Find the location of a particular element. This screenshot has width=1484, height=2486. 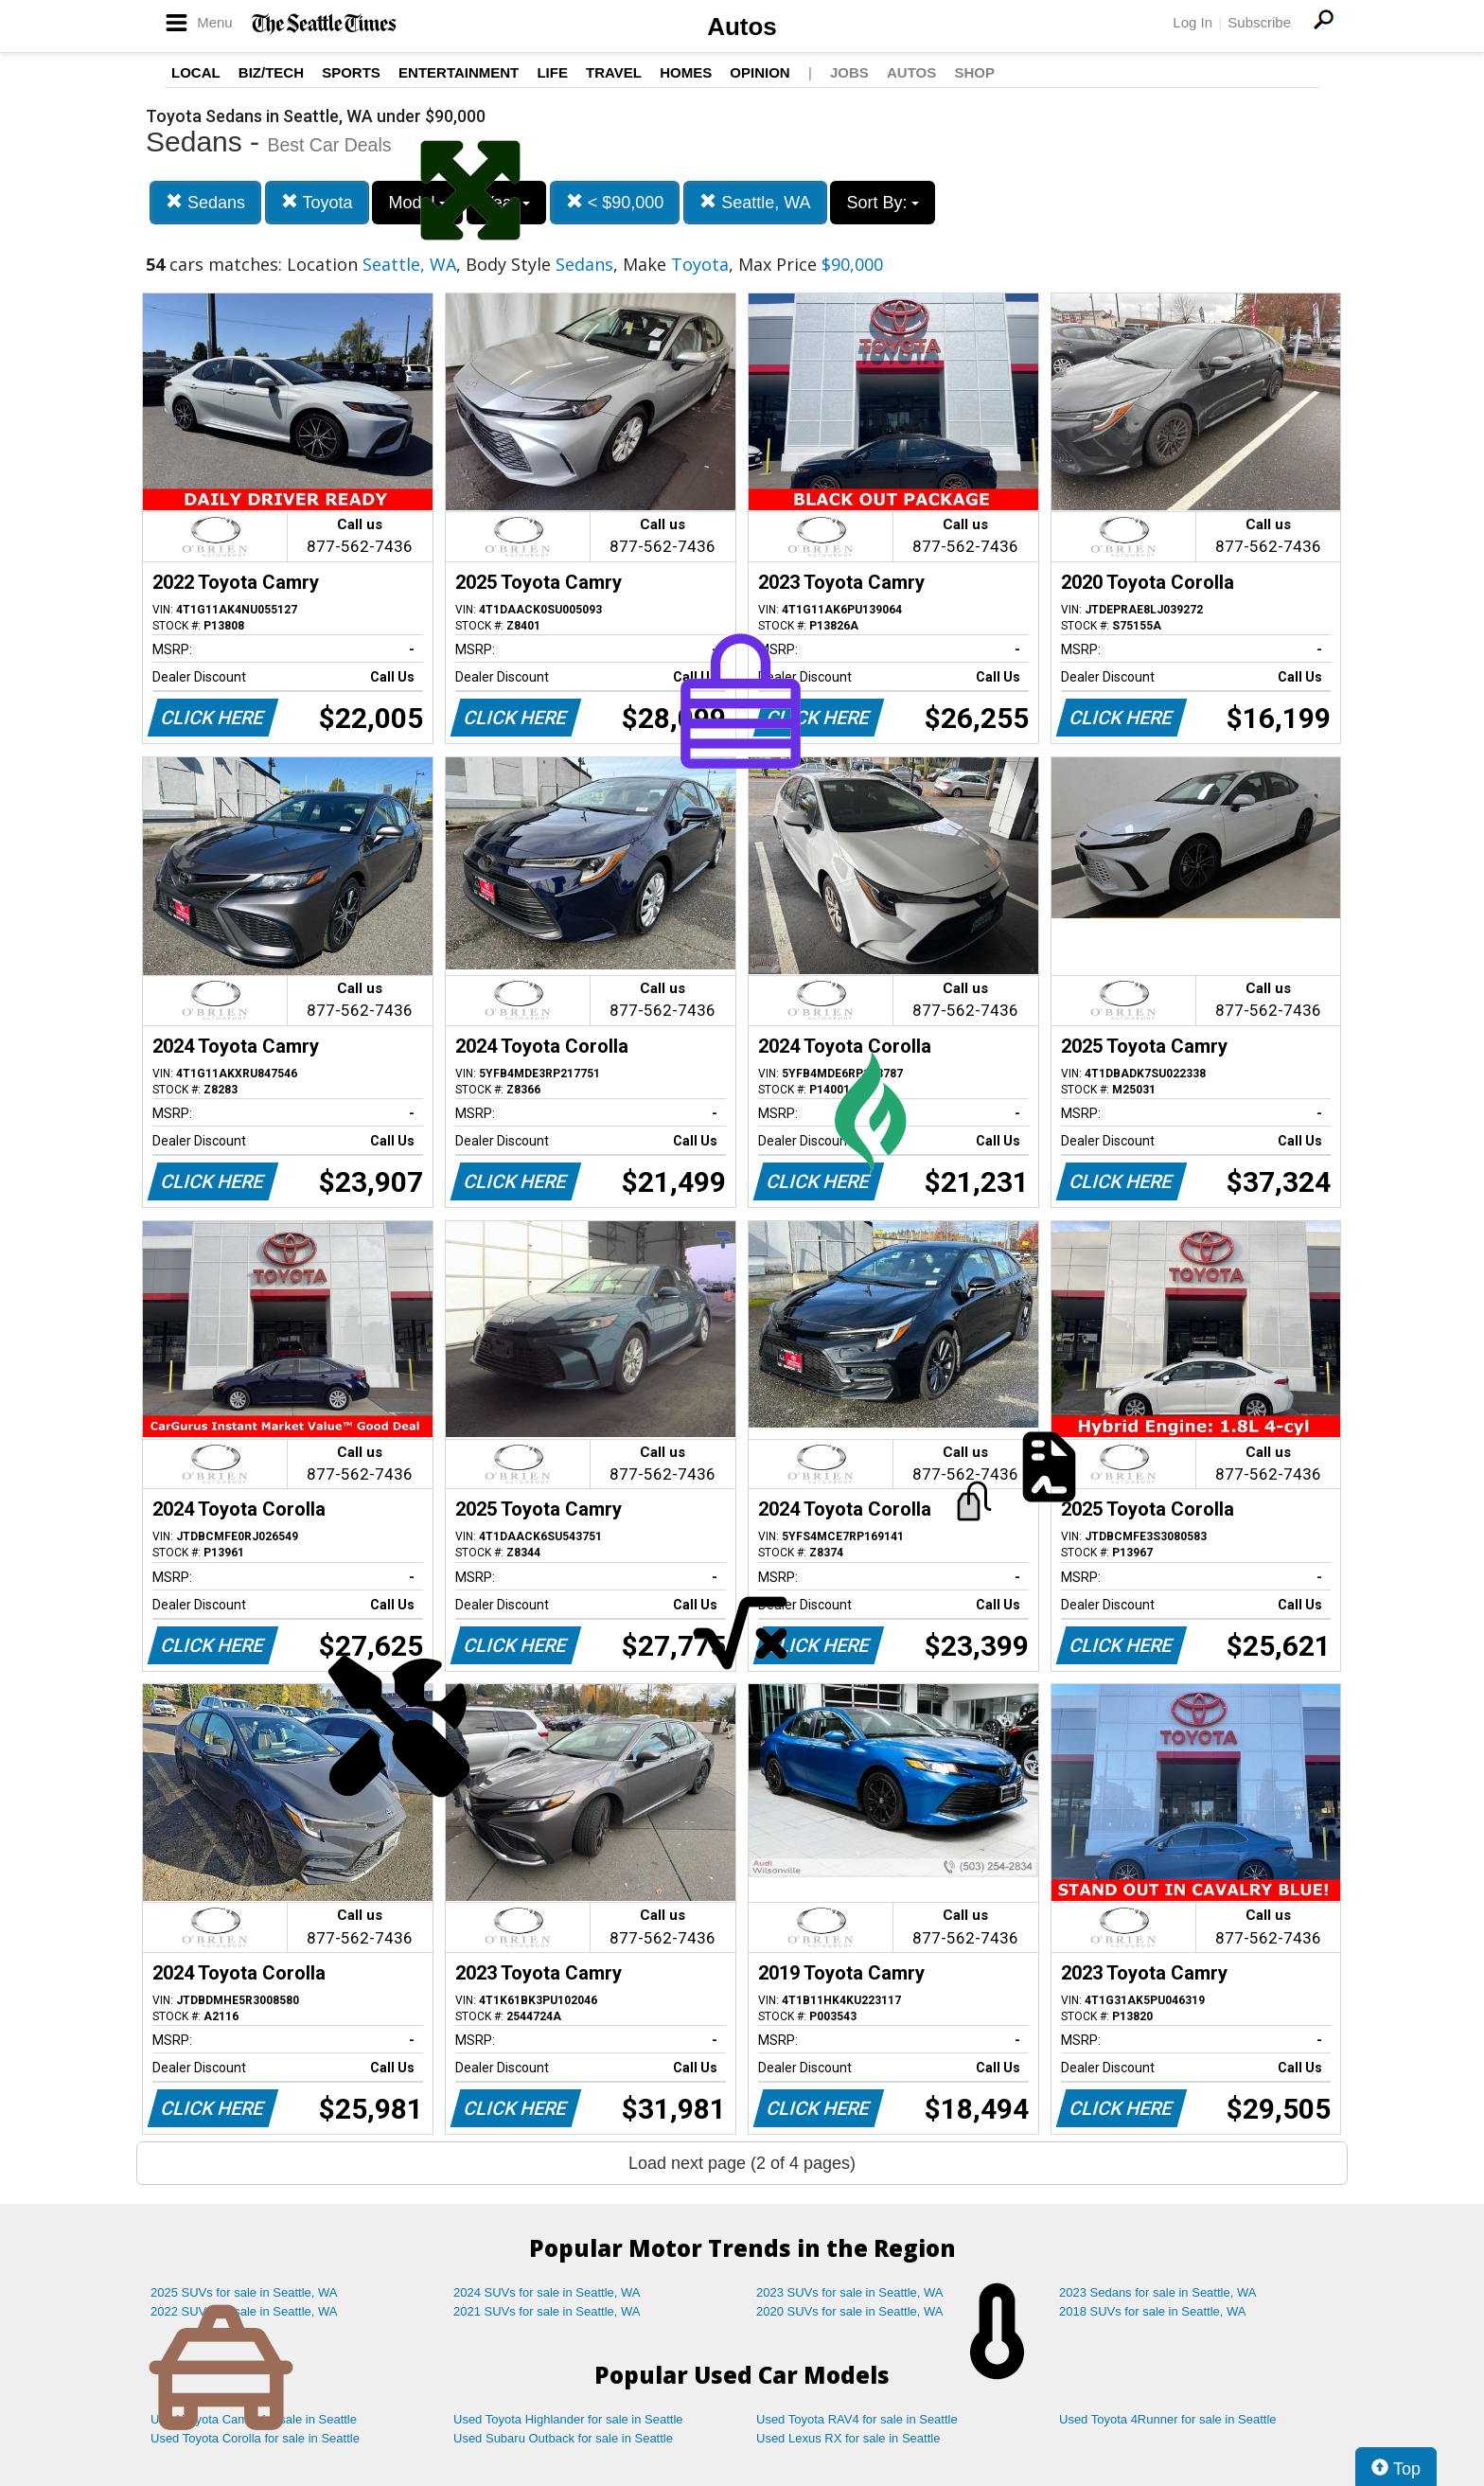

view or sign a contract document is located at coordinates (1049, 1466).